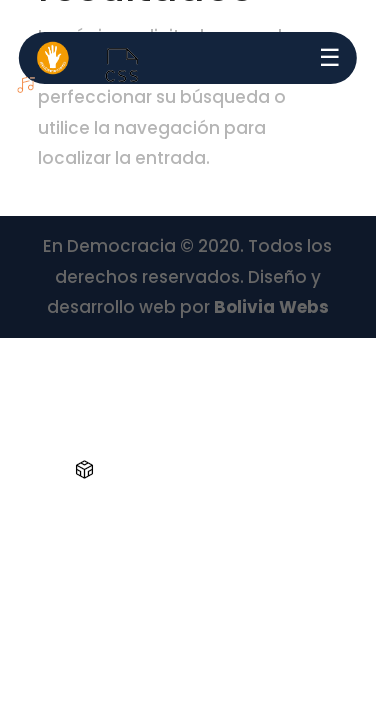 This screenshot has width=376, height=720. I want to click on open CodeSandbox development environment, so click(84, 469).